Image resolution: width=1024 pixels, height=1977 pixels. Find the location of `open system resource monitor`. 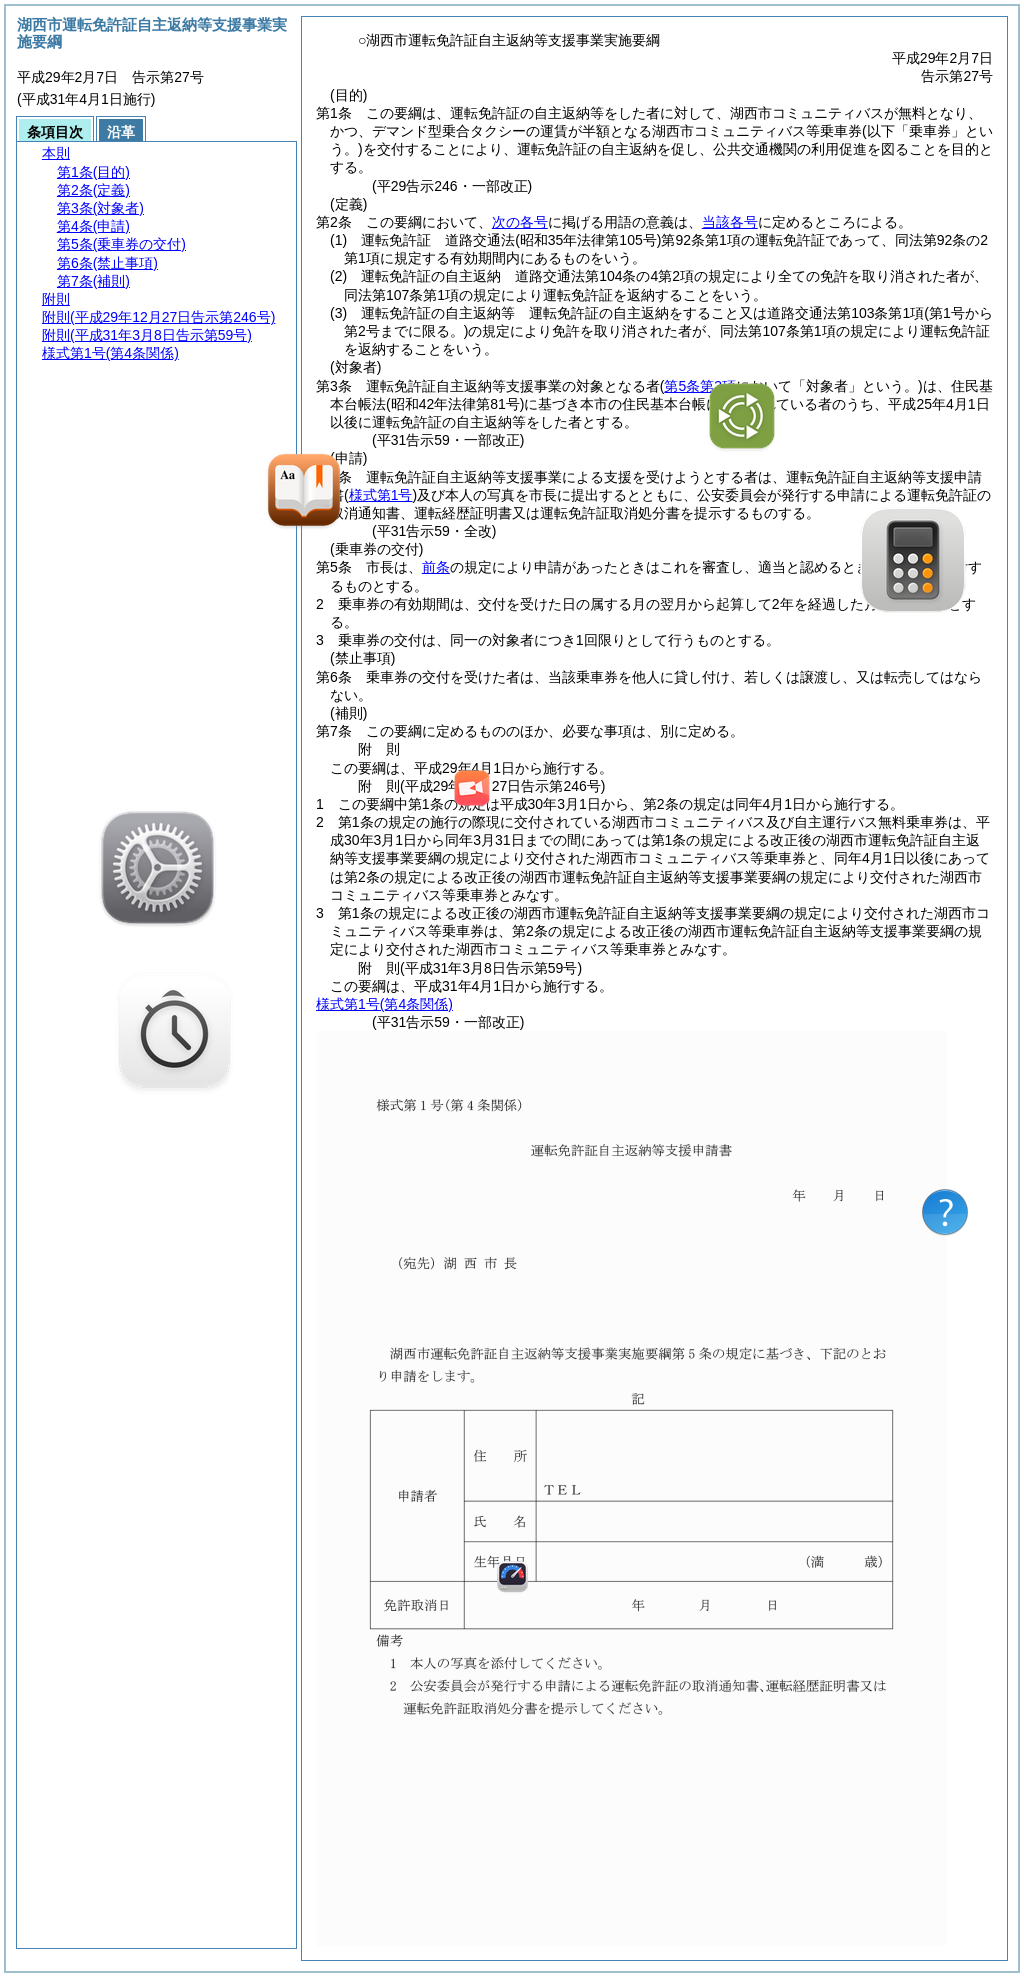

open system resource monitor is located at coordinates (512, 1576).